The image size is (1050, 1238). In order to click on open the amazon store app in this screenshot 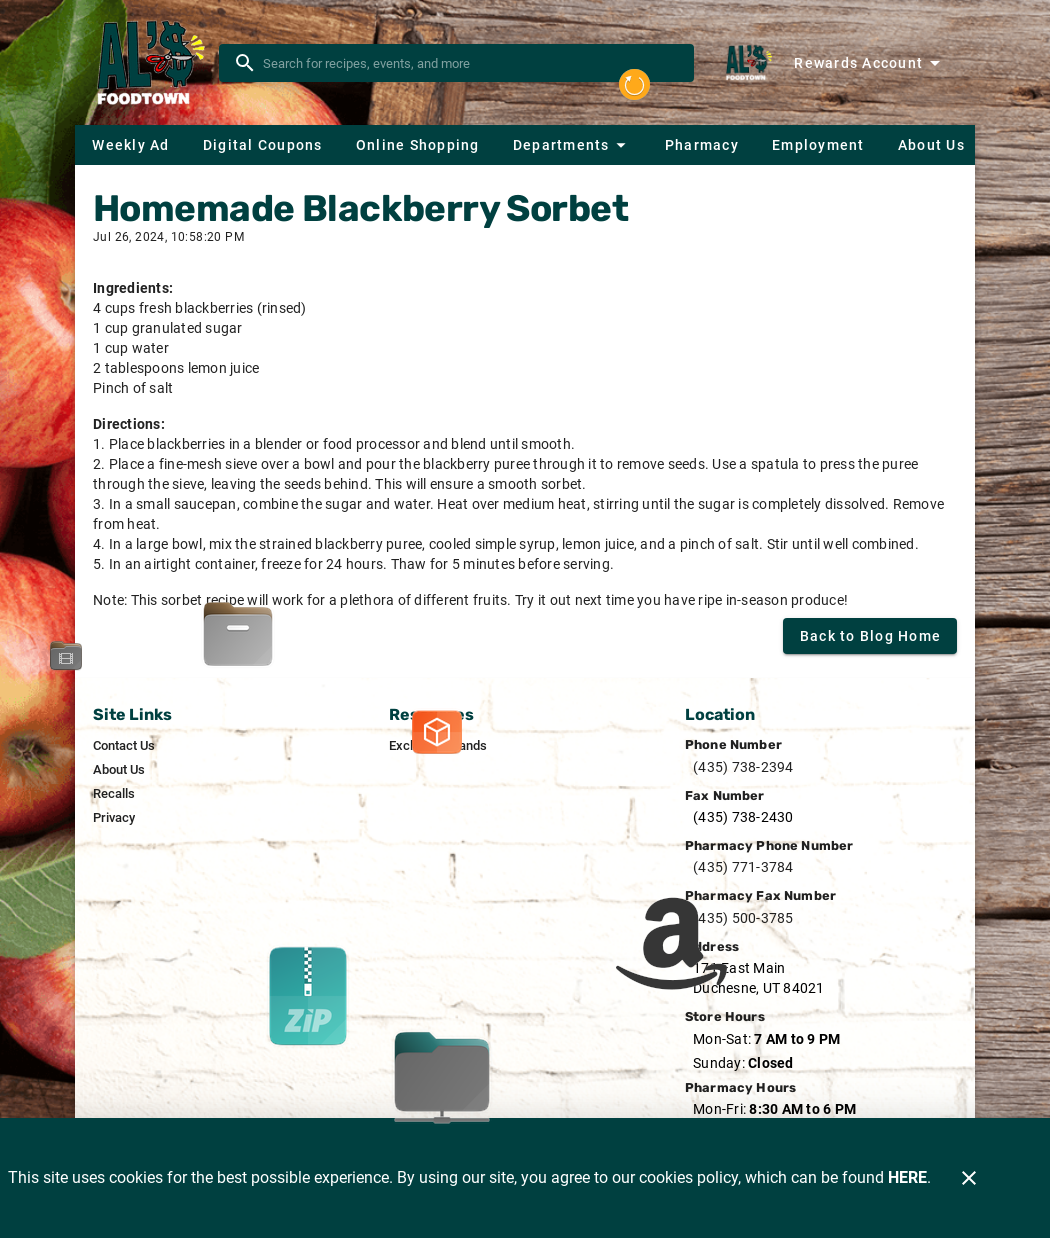, I will do `click(671, 945)`.